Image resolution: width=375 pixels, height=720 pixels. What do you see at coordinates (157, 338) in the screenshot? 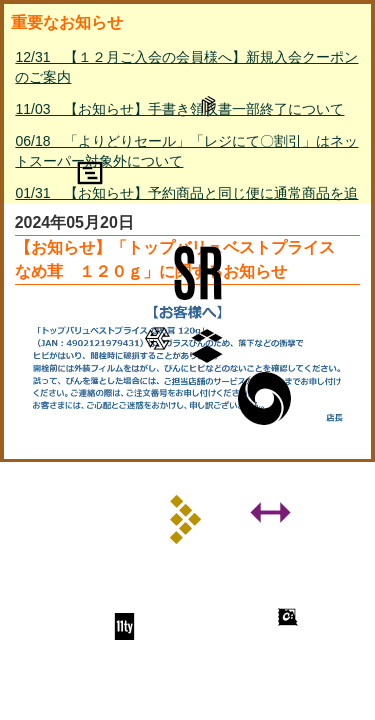
I see `open the sidequest app for vr game sideloading` at bounding box center [157, 338].